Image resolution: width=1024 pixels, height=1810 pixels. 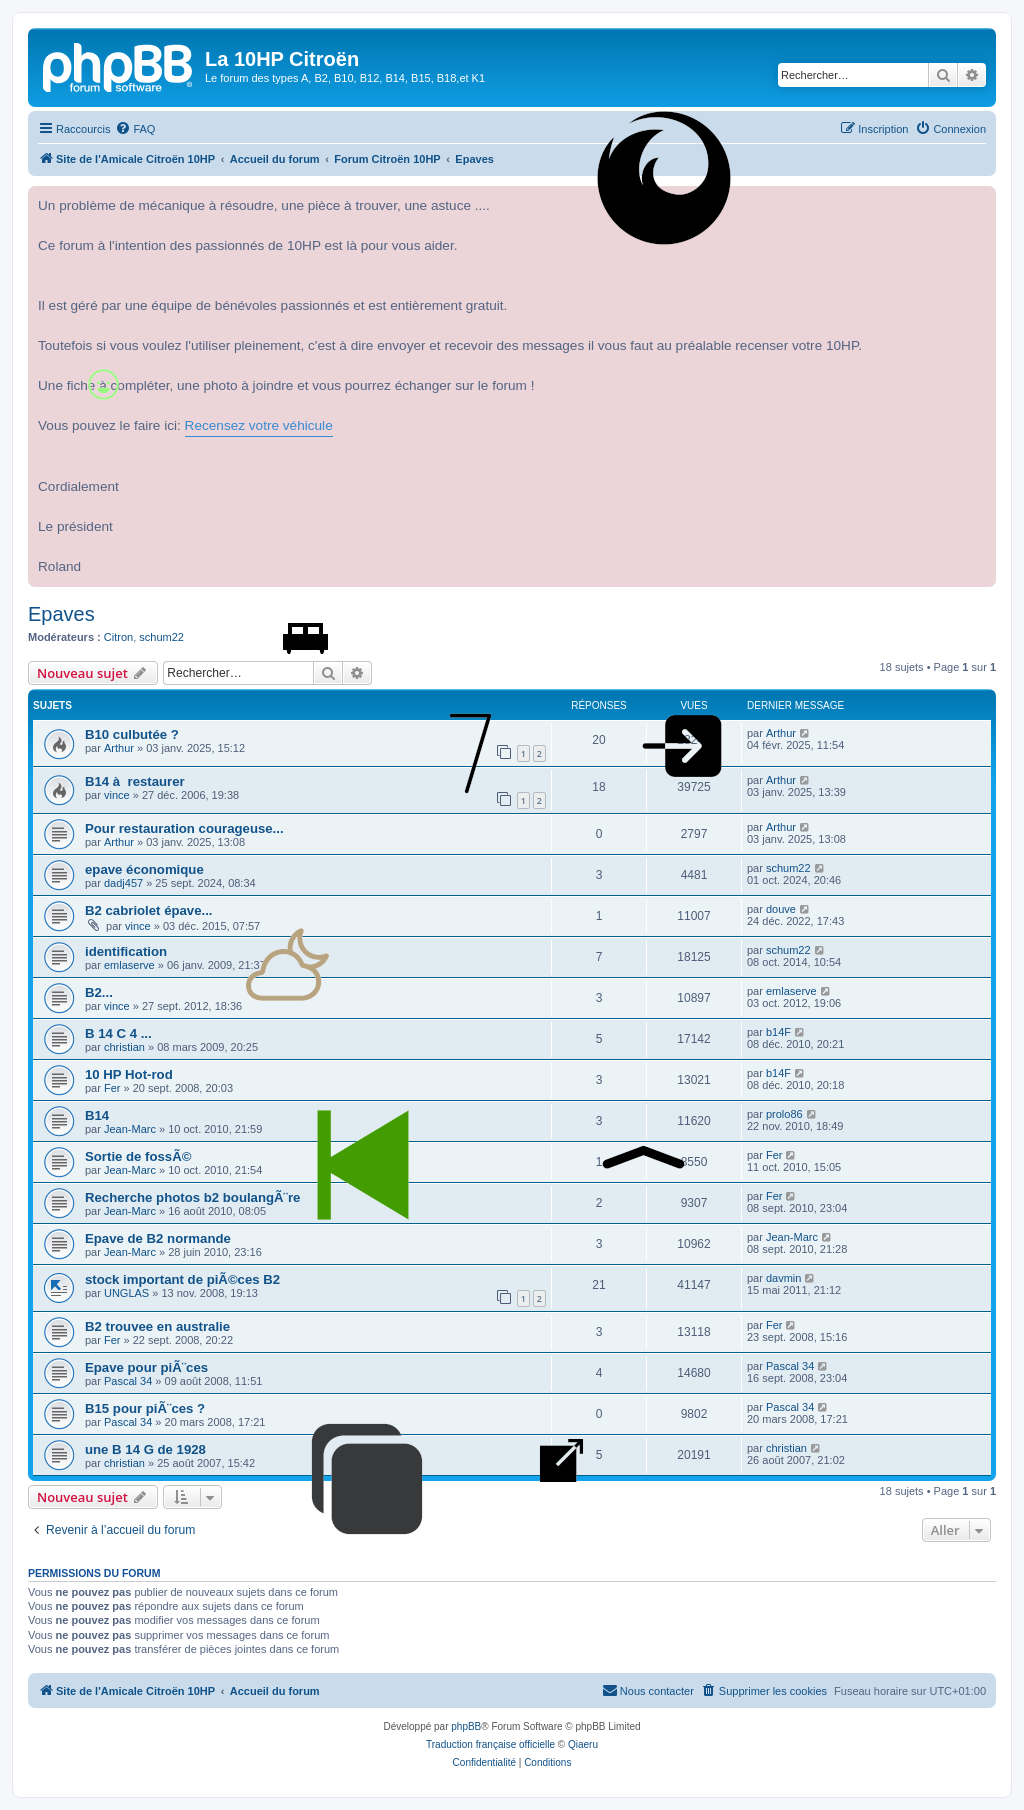 I want to click on view bedroom or sleeping accommodations, so click(x=305, y=638).